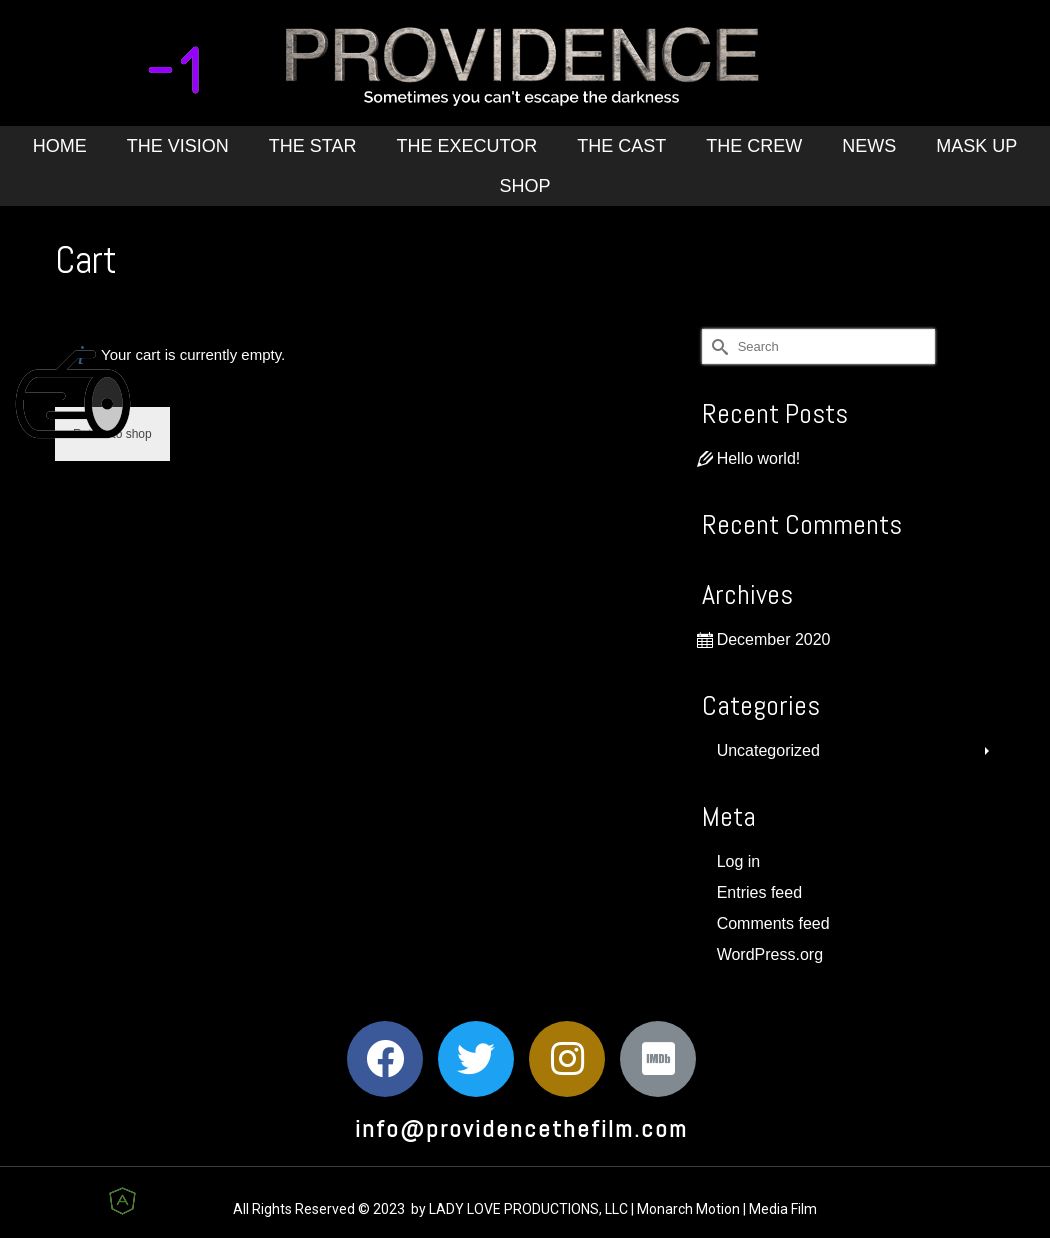  What do you see at coordinates (122, 1200) in the screenshot?
I see `Angular framework logo` at bounding box center [122, 1200].